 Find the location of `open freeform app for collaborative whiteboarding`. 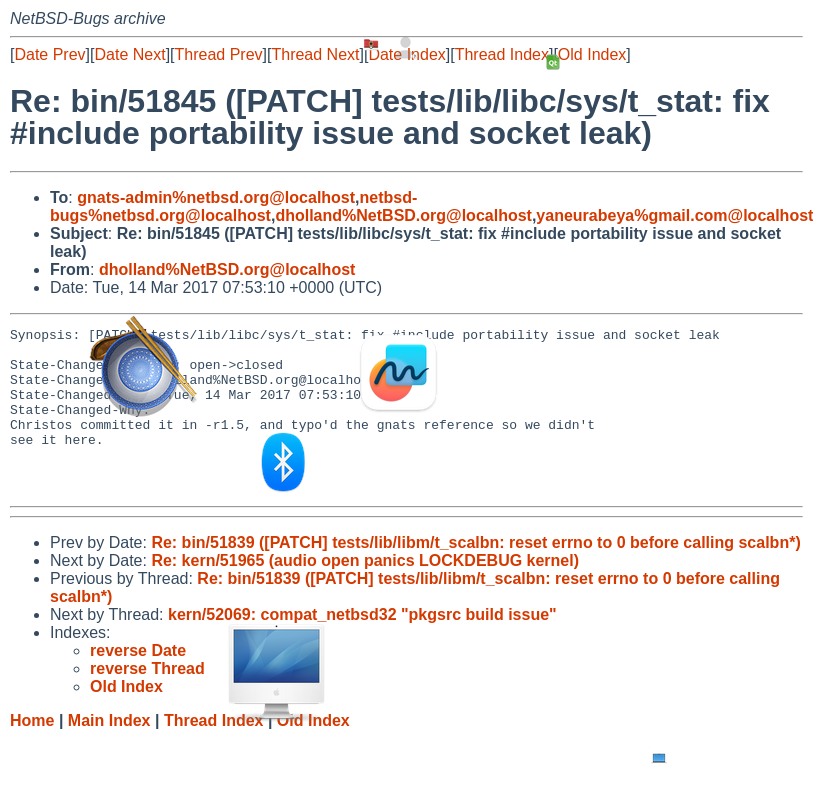

open freeform app for collaborative whiteboarding is located at coordinates (398, 372).